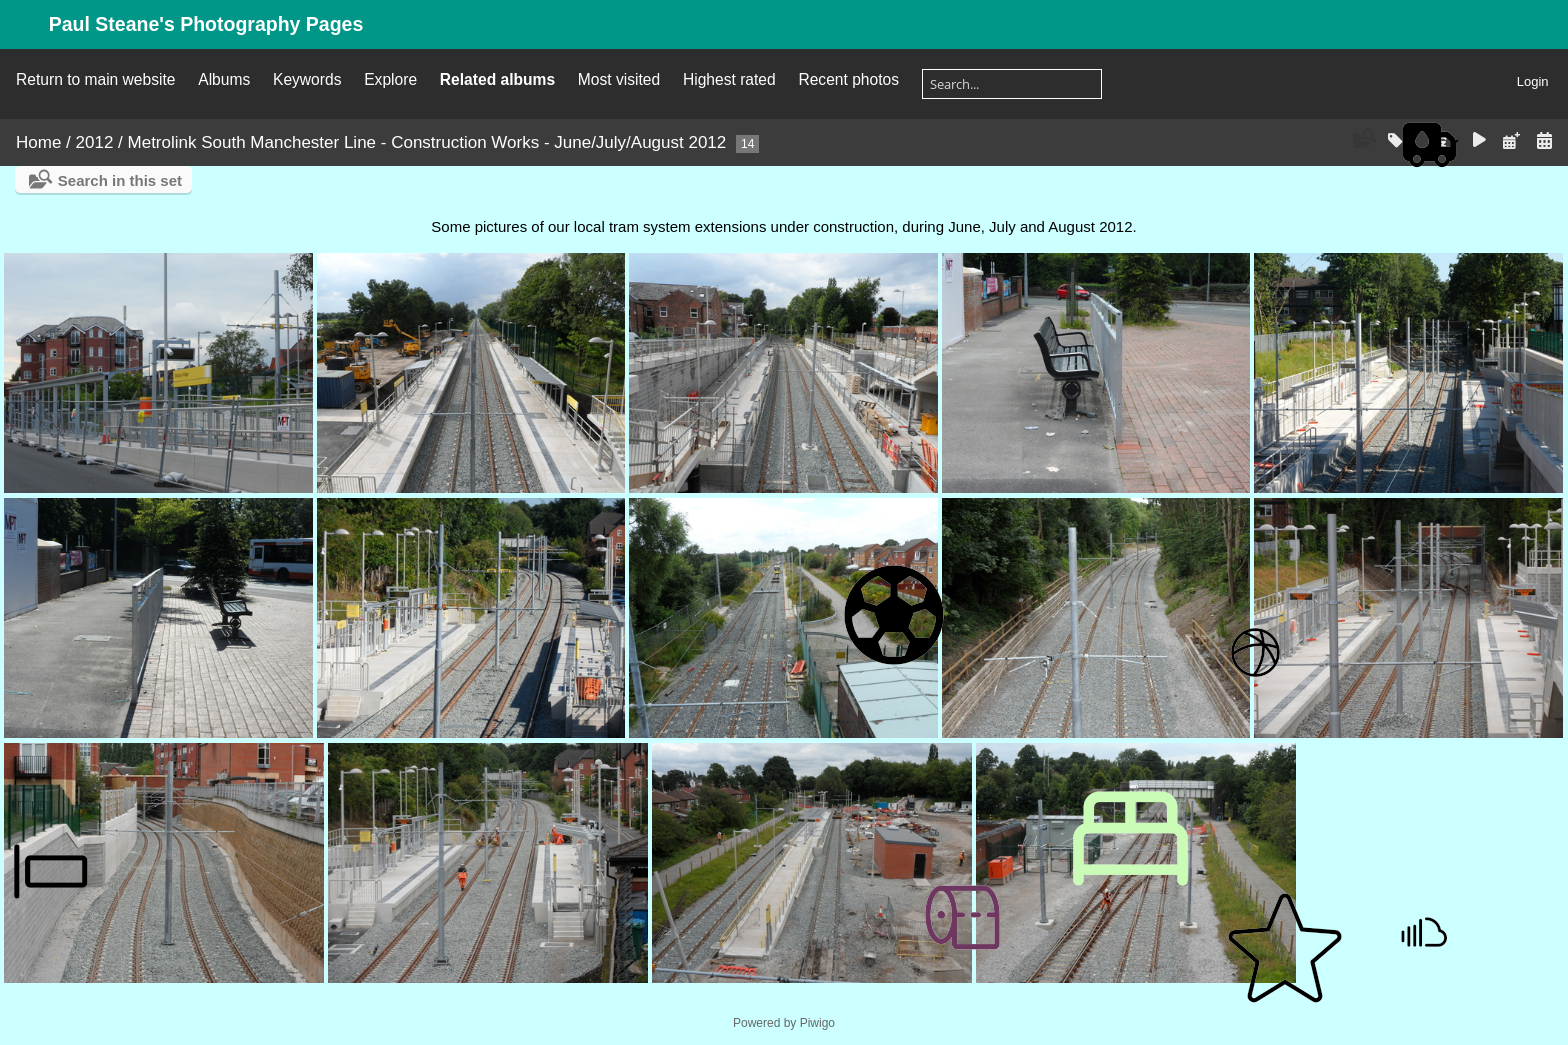 This screenshot has height=1045, width=1568. I want to click on open soundcloud app, so click(1423, 933).